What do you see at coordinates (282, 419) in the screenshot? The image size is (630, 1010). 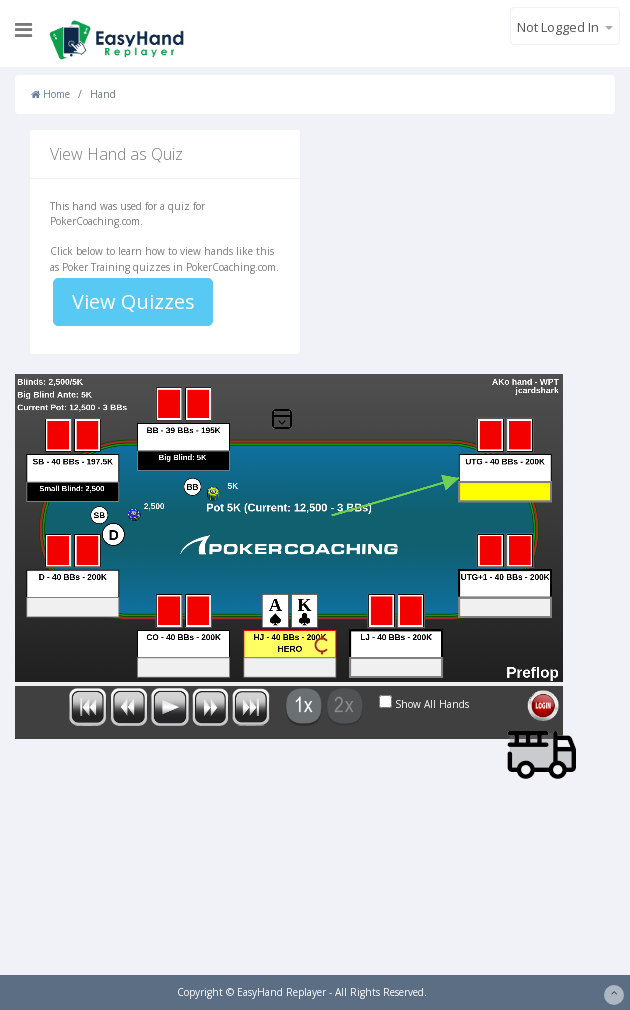 I see `collapse the top panel` at bounding box center [282, 419].